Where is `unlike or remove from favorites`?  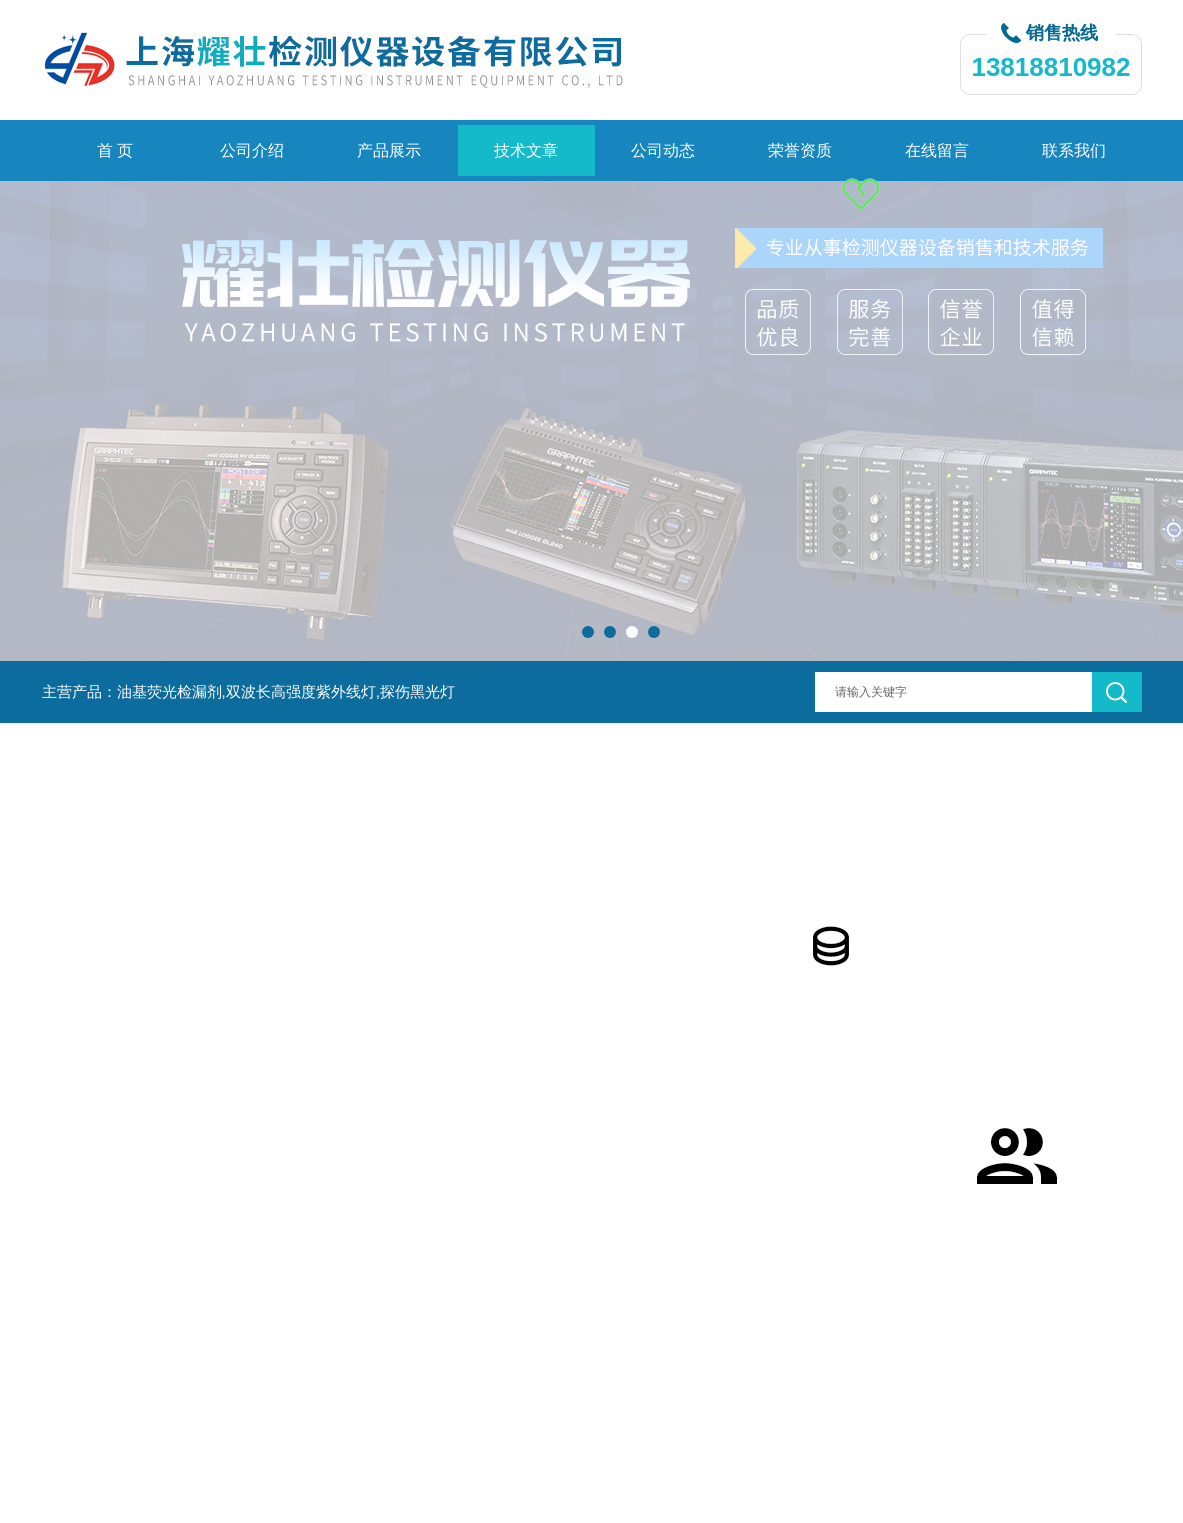
unlike or remove from favorites is located at coordinates (861, 193).